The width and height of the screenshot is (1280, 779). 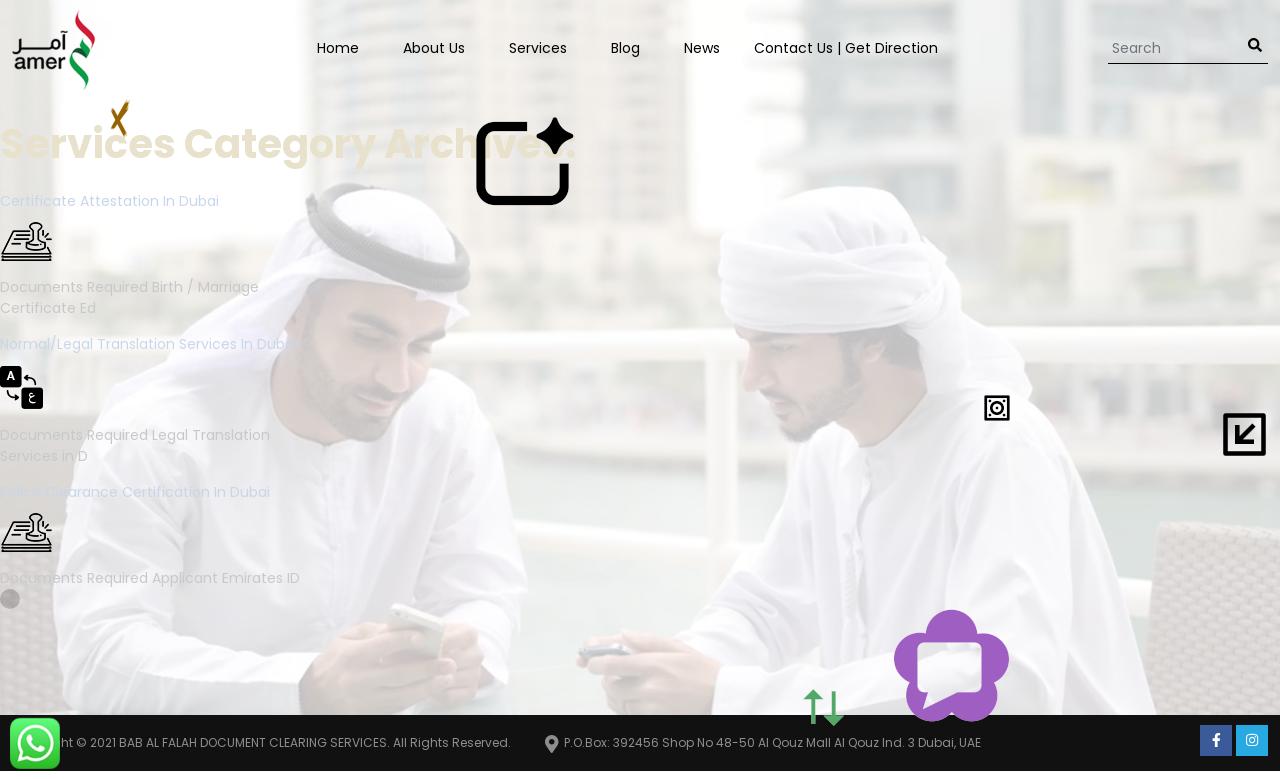 I want to click on sort items in ascending or descending order, so click(x=823, y=707).